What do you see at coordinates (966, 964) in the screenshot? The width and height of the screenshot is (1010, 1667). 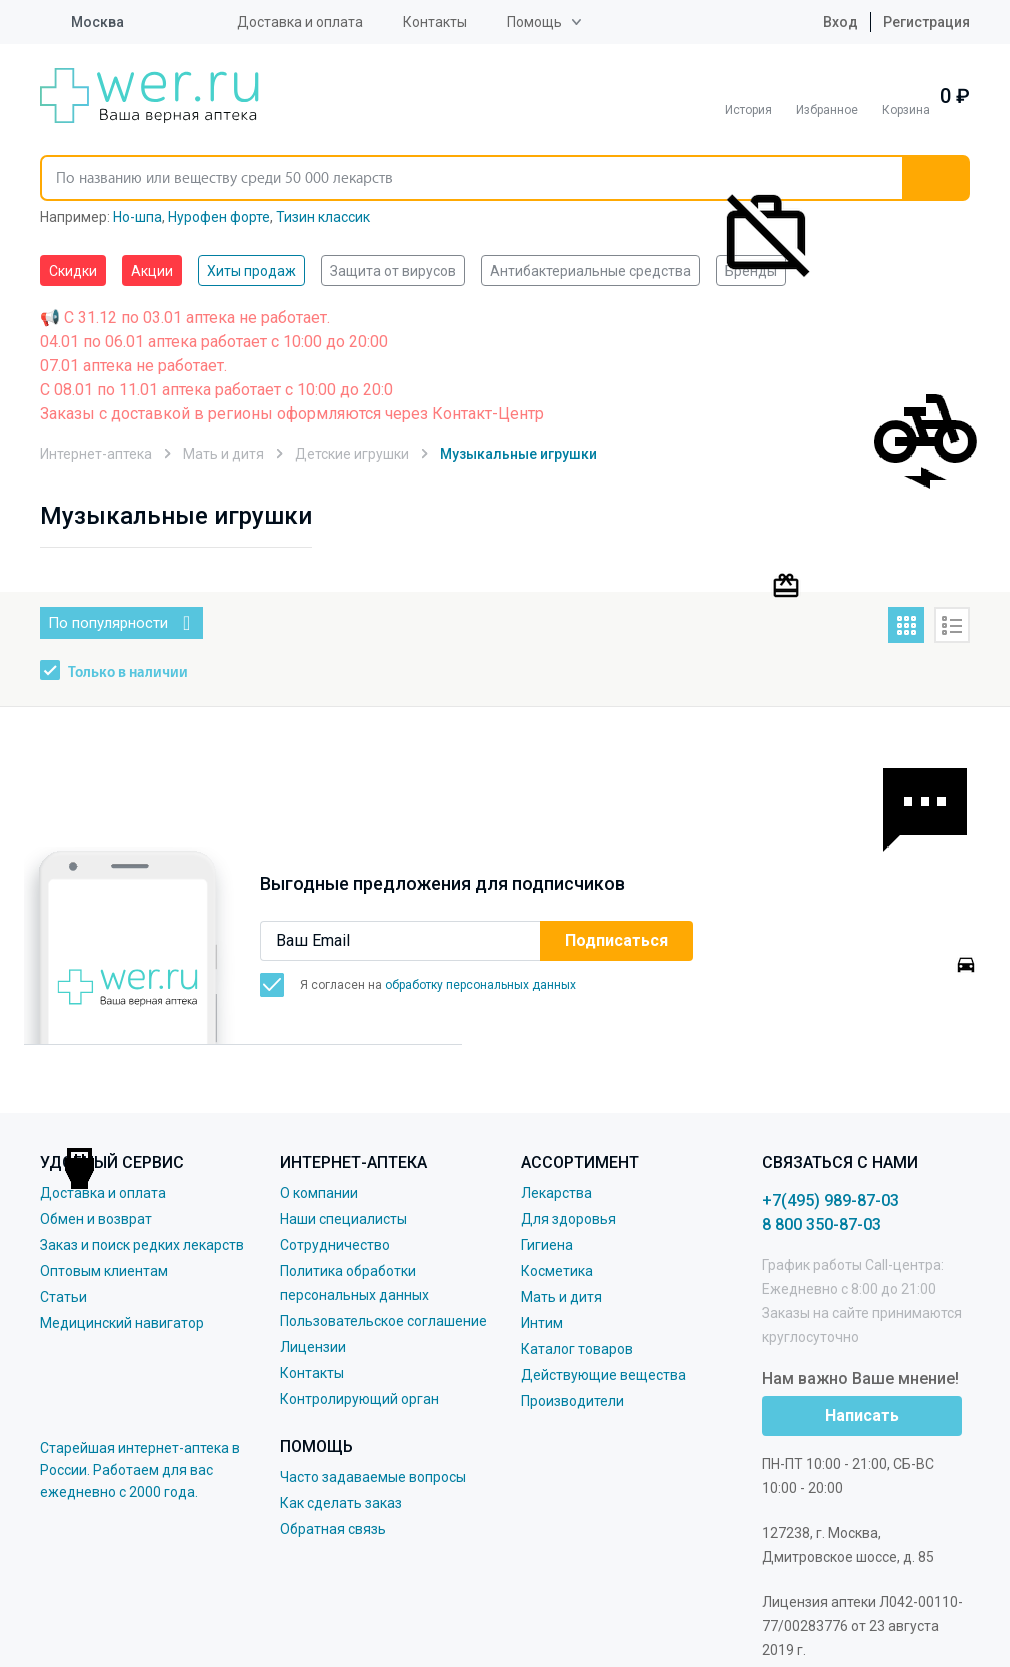 I see `get driving directions` at bounding box center [966, 964].